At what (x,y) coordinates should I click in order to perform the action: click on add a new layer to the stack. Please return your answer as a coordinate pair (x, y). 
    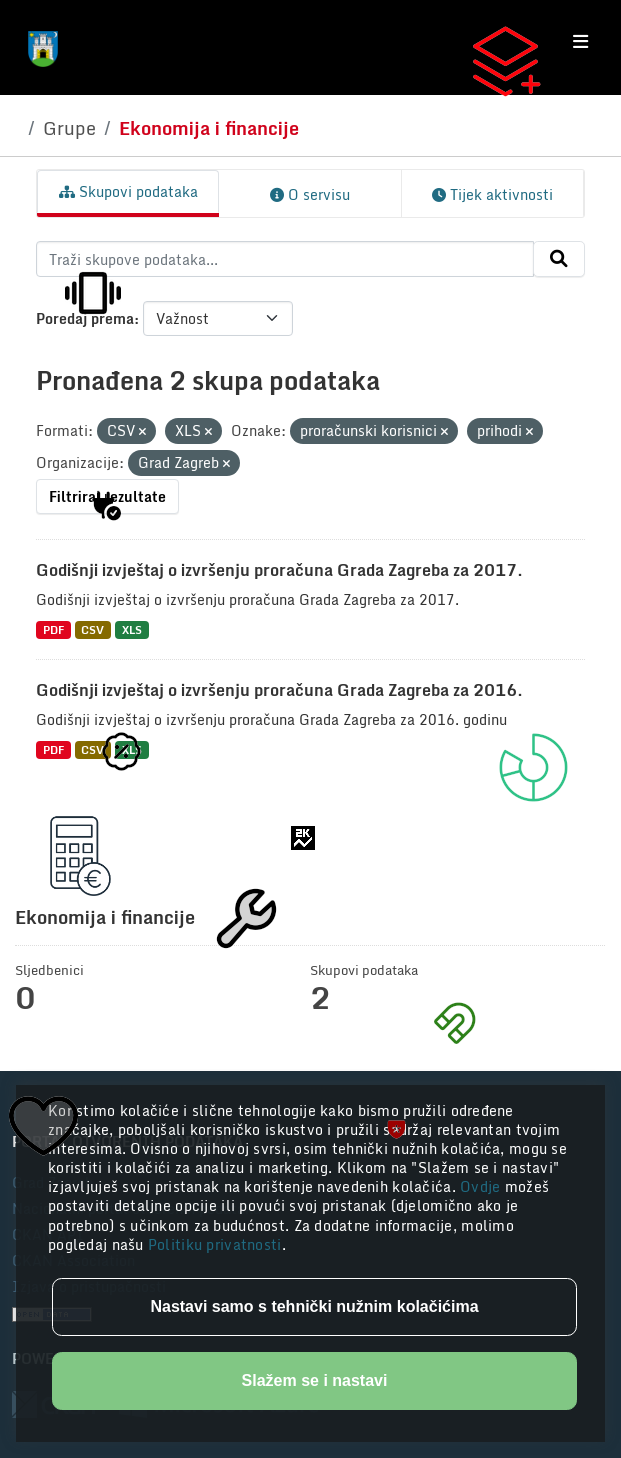
    Looking at the image, I should click on (505, 61).